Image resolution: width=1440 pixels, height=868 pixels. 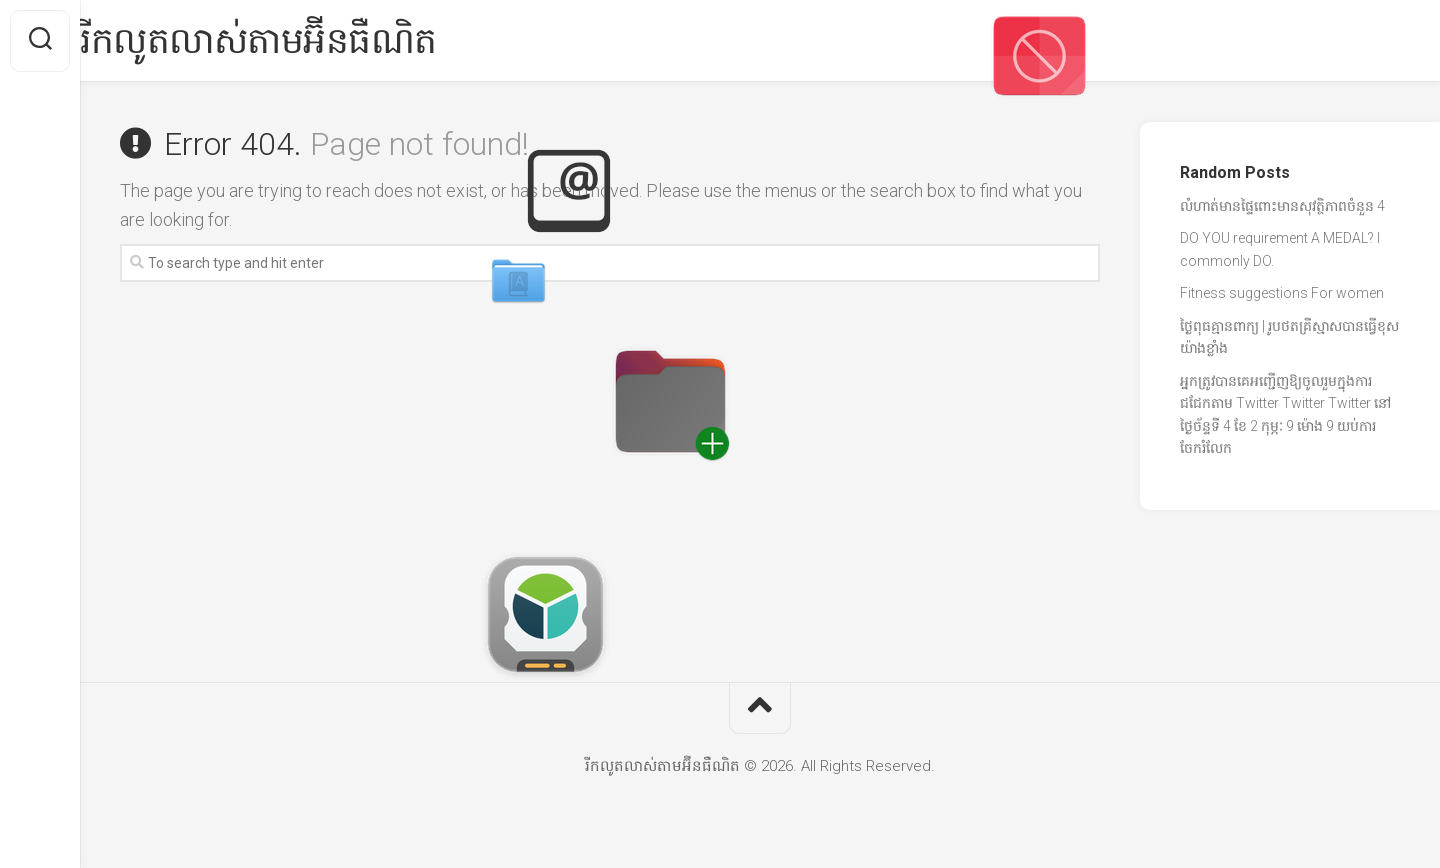 What do you see at coordinates (518, 280) in the screenshot?
I see `open typography or font-related files folder` at bounding box center [518, 280].